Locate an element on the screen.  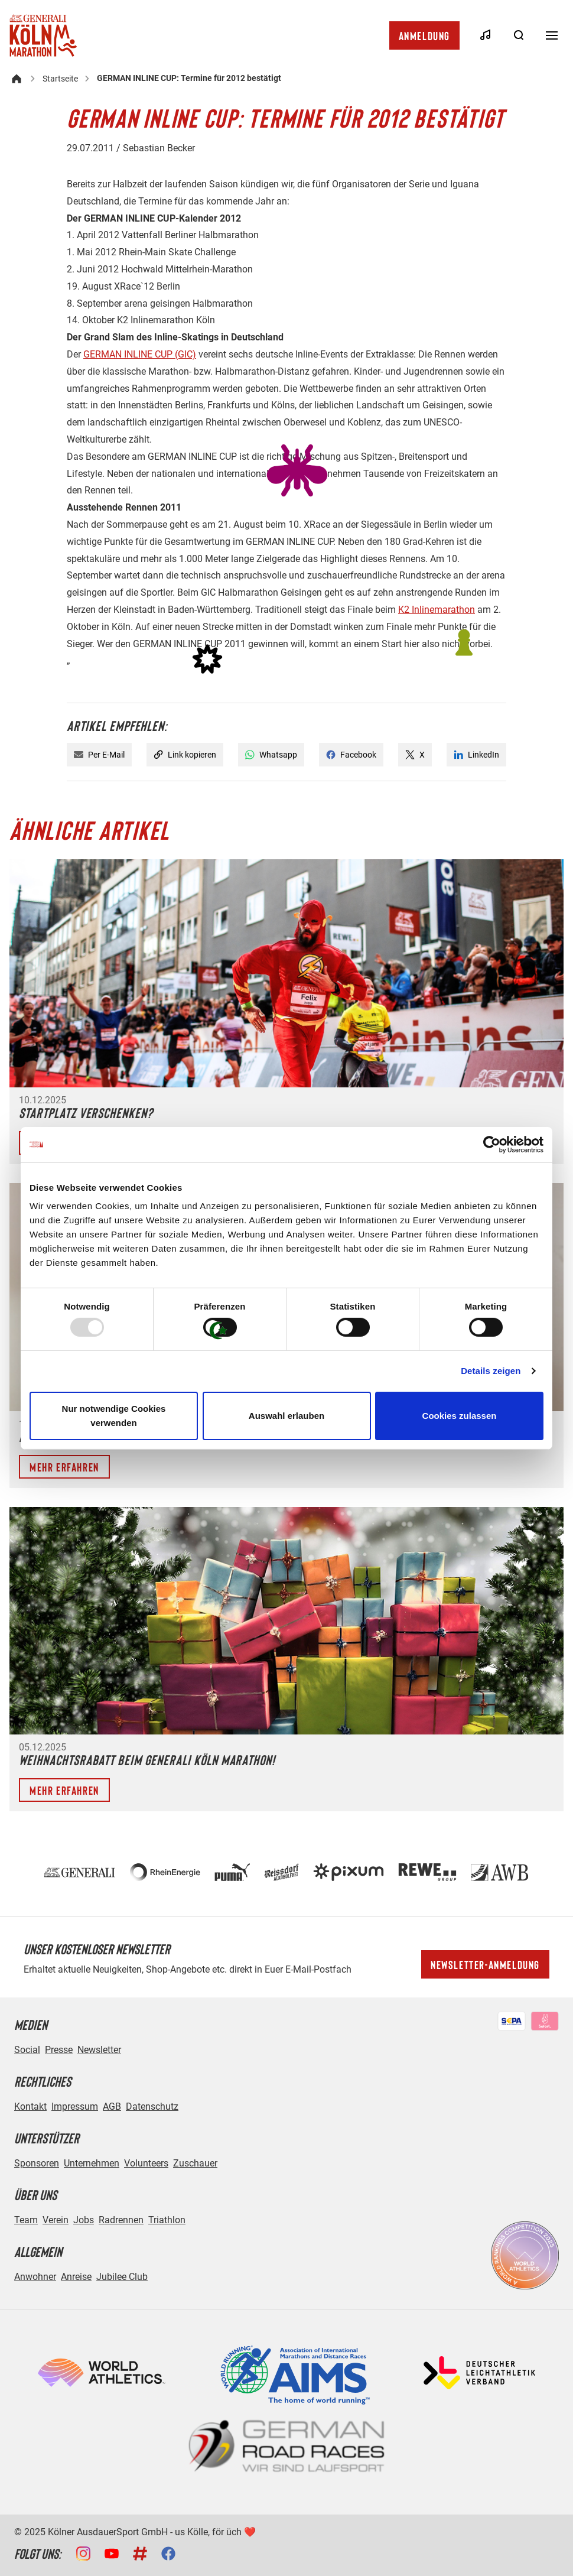
indicates islamic religious content or settings is located at coordinates (218, 1330).